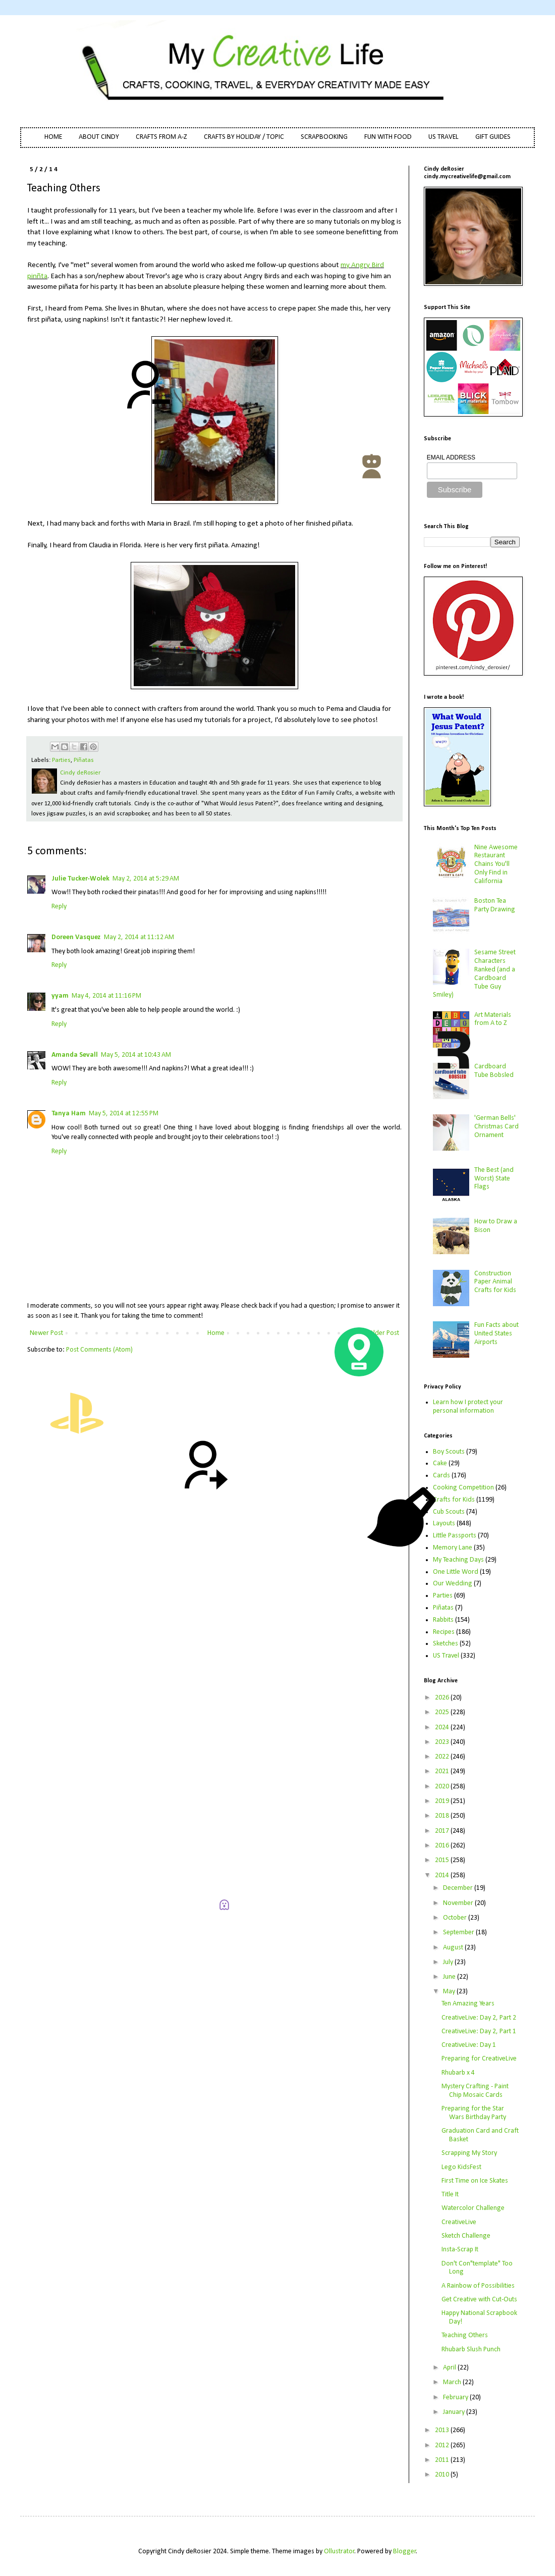 The width and height of the screenshot is (555, 2576). Describe the element at coordinates (145, 386) in the screenshot. I see `remove a user or contact` at that location.